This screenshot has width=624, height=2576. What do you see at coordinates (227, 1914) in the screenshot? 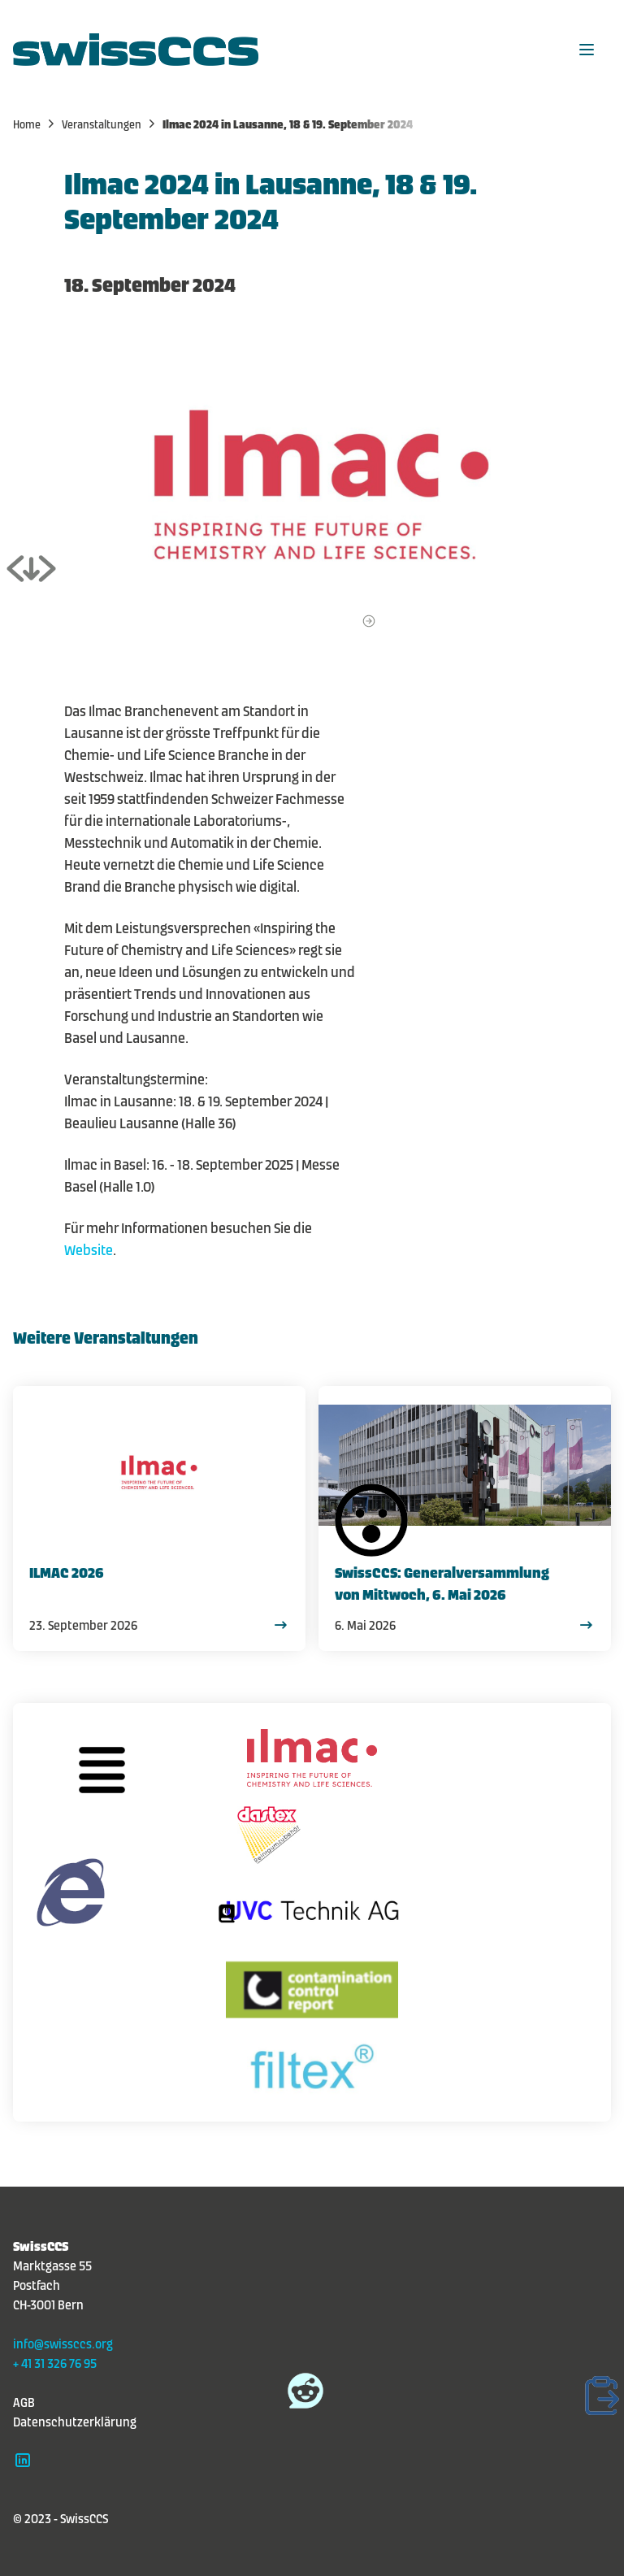
I see `access the jedi archive or journal` at bounding box center [227, 1914].